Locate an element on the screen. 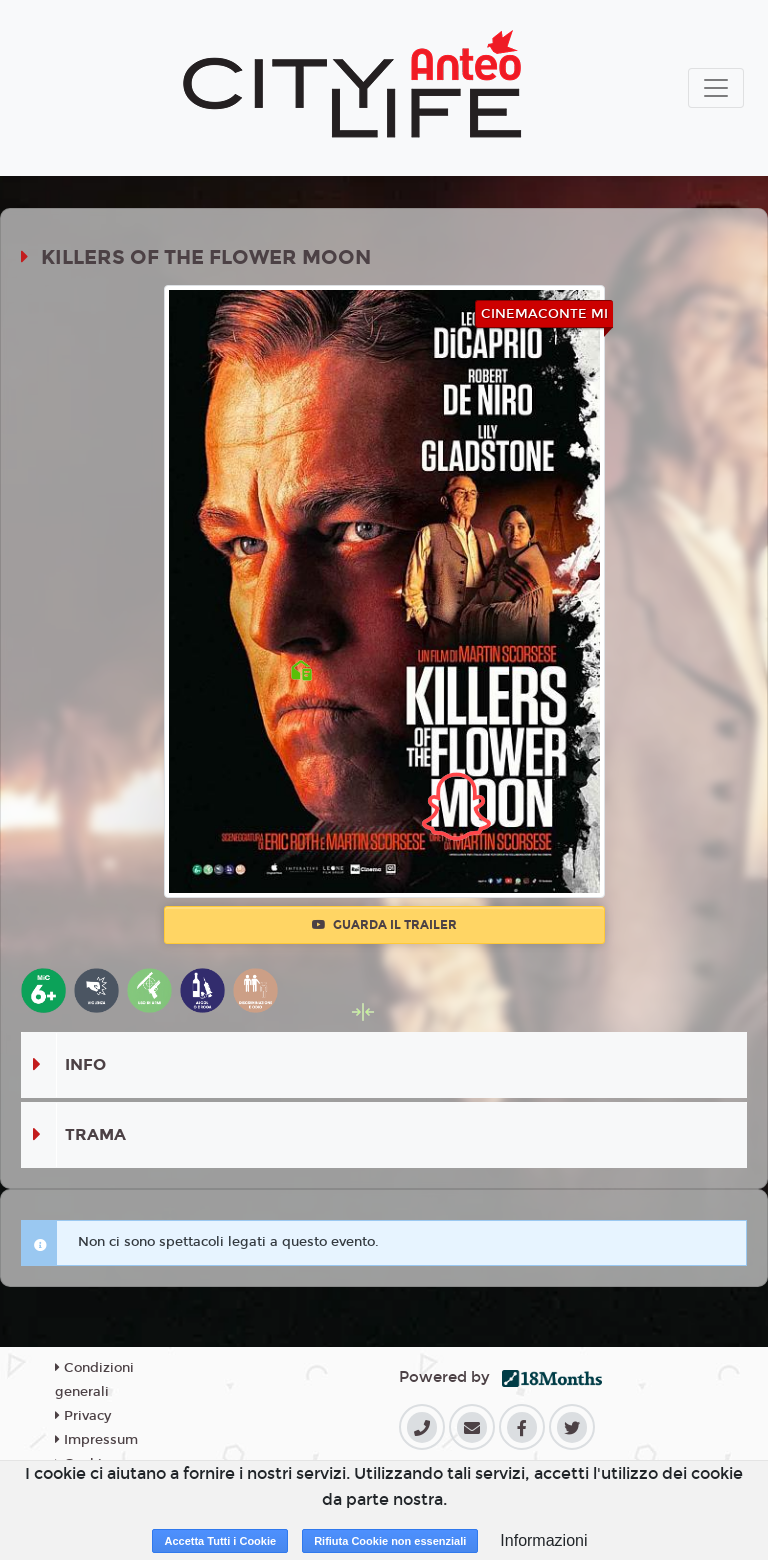 Image resolution: width=768 pixels, height=1560 pixels. open snapchat app is located at coordinates (456, 806).